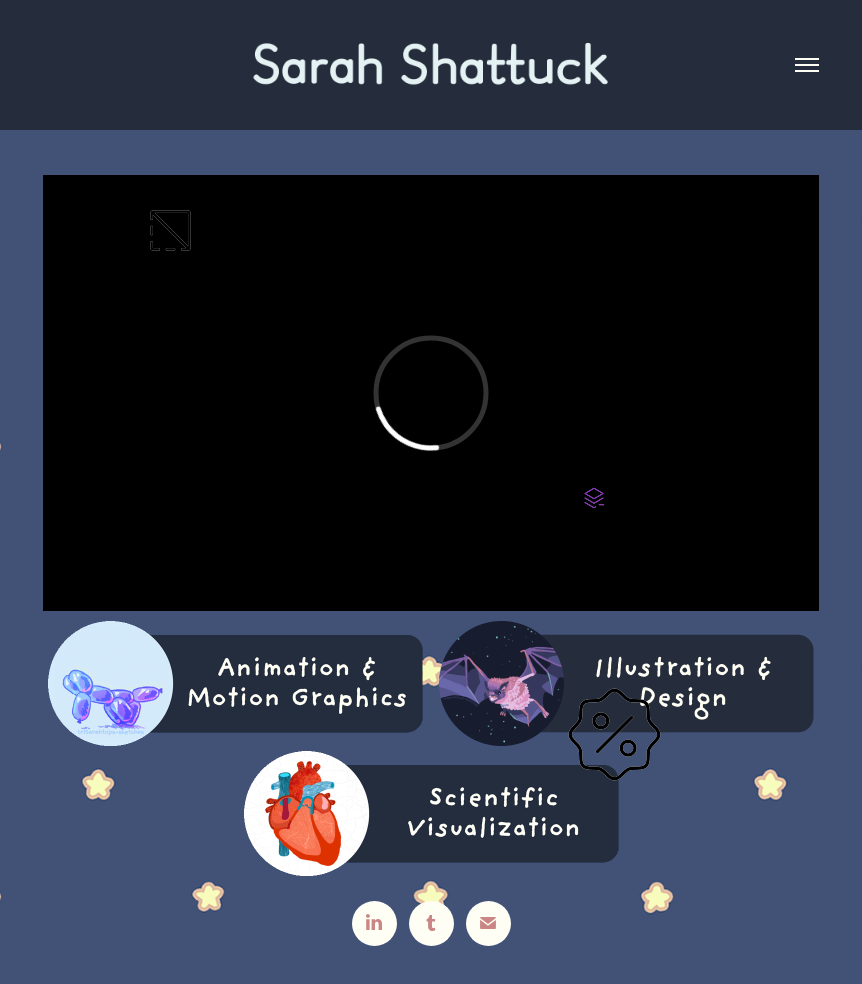  I want to click on view available discounts or promotions, so click(614, 734).